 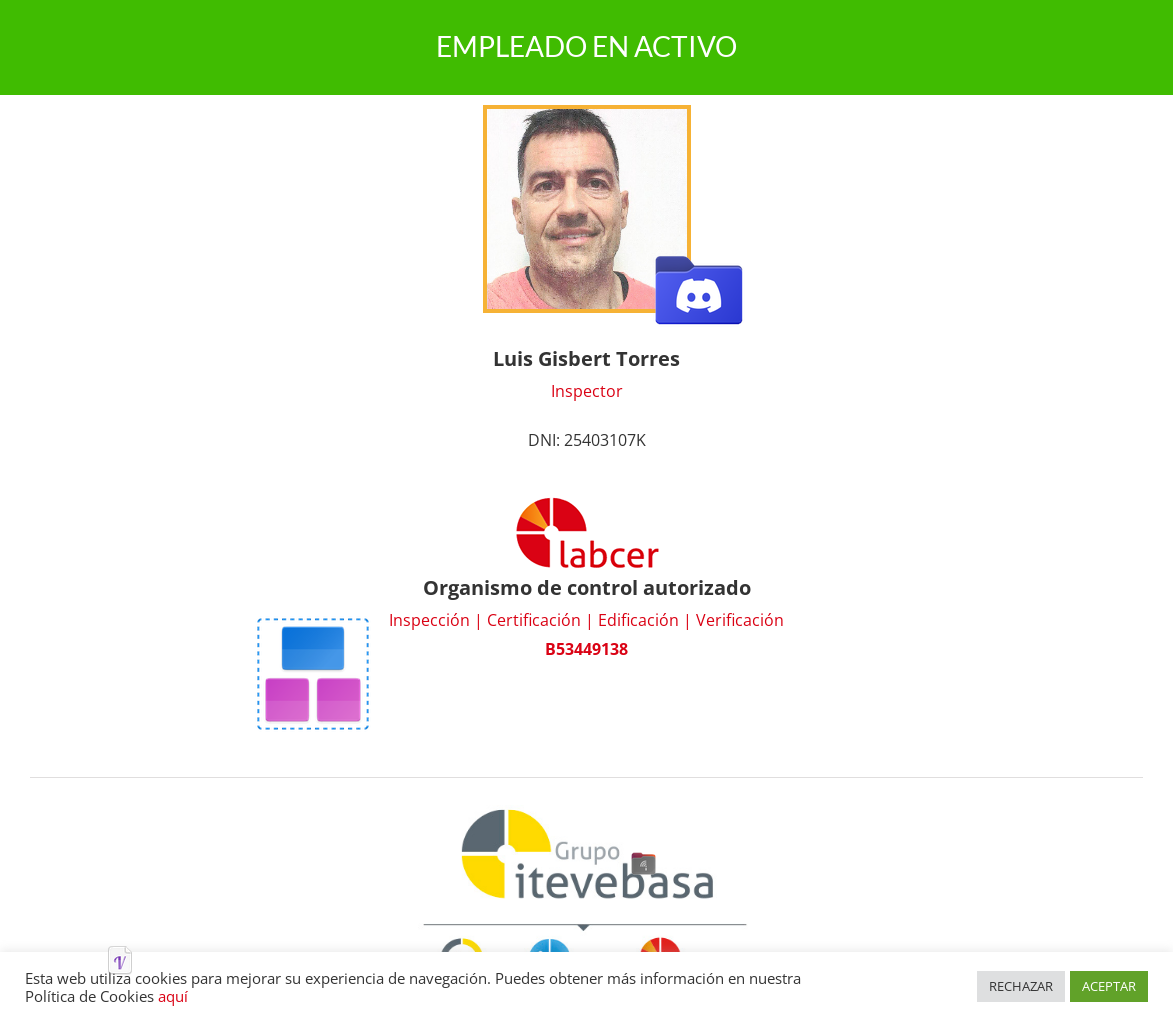 What do you see at coordinates (698, 292) in the screenshot?
I see `folder for discord-related files` at bounding box center [698, 292].